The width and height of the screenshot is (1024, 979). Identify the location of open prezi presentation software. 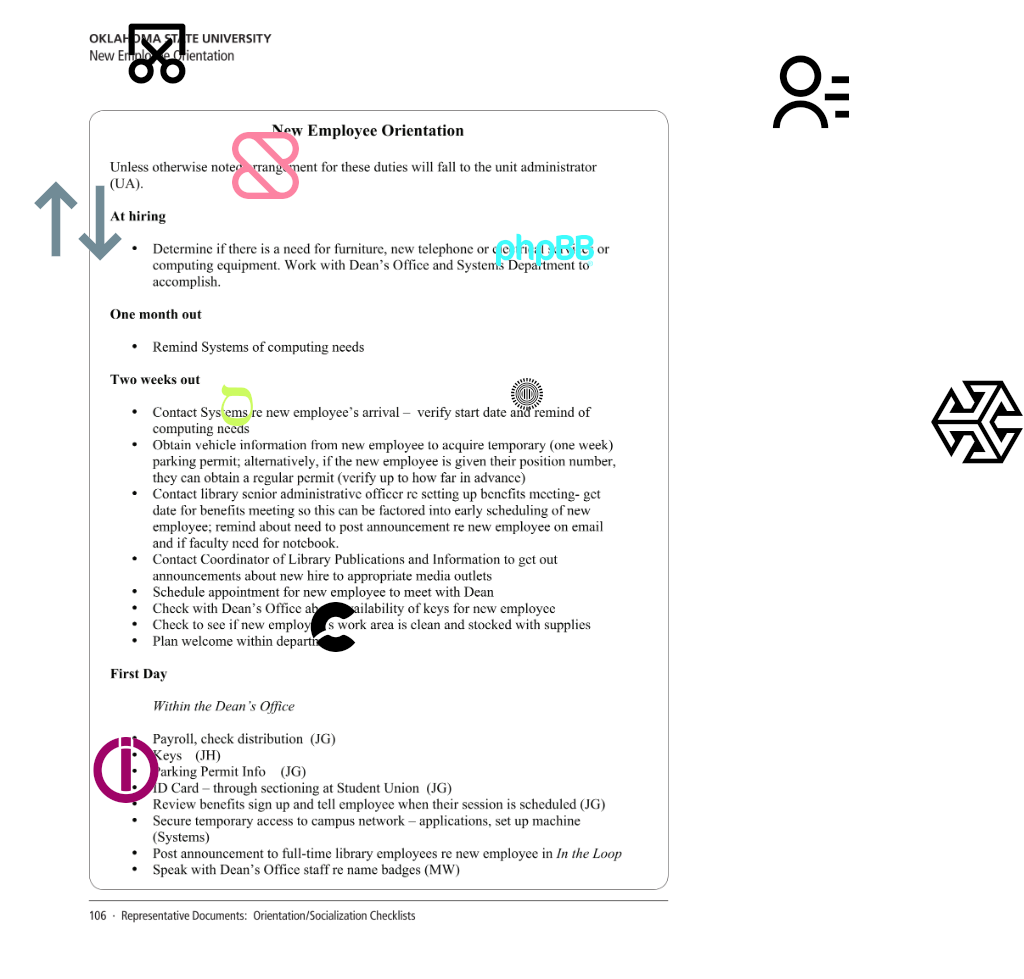
(527, 394).